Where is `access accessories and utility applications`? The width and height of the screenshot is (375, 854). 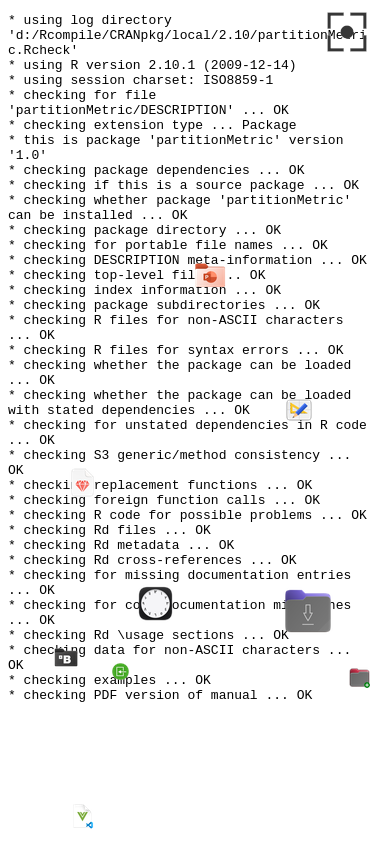
access accessories and utility applications is located at coordinates (299, 410).